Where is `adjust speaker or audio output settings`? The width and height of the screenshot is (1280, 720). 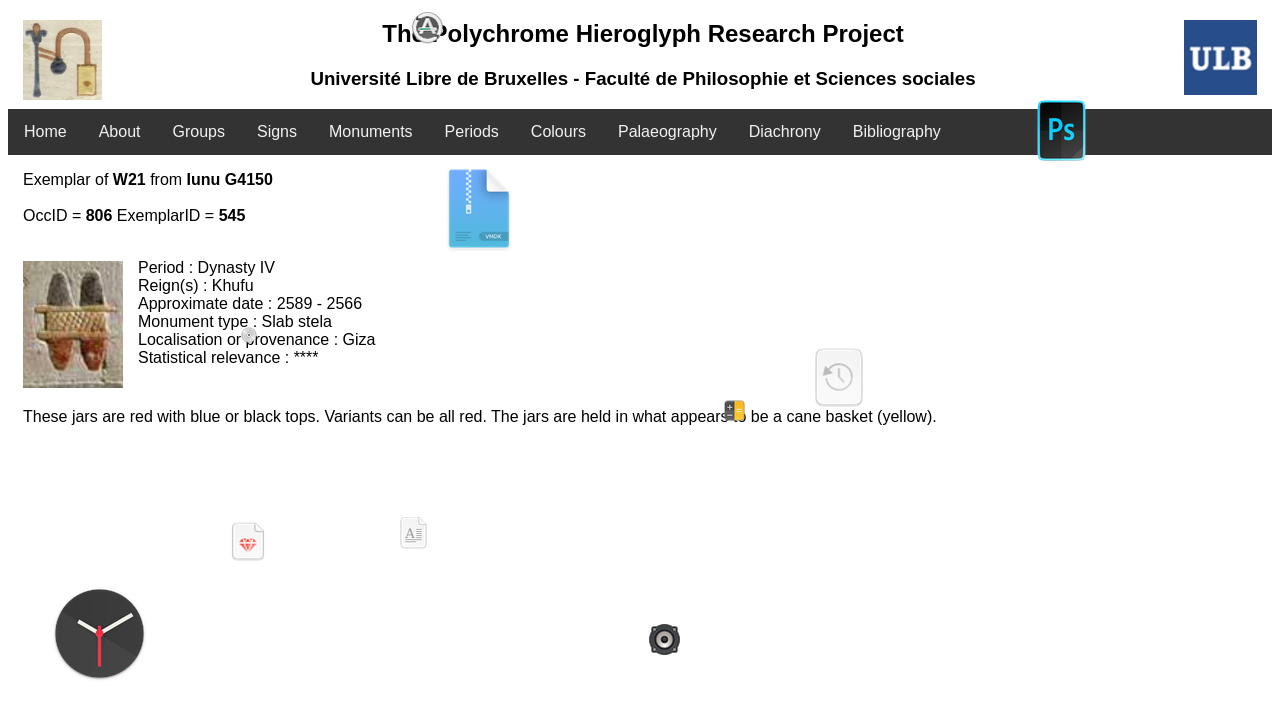 adjust speaker or audio output settings is located at coordinates (664, 639).